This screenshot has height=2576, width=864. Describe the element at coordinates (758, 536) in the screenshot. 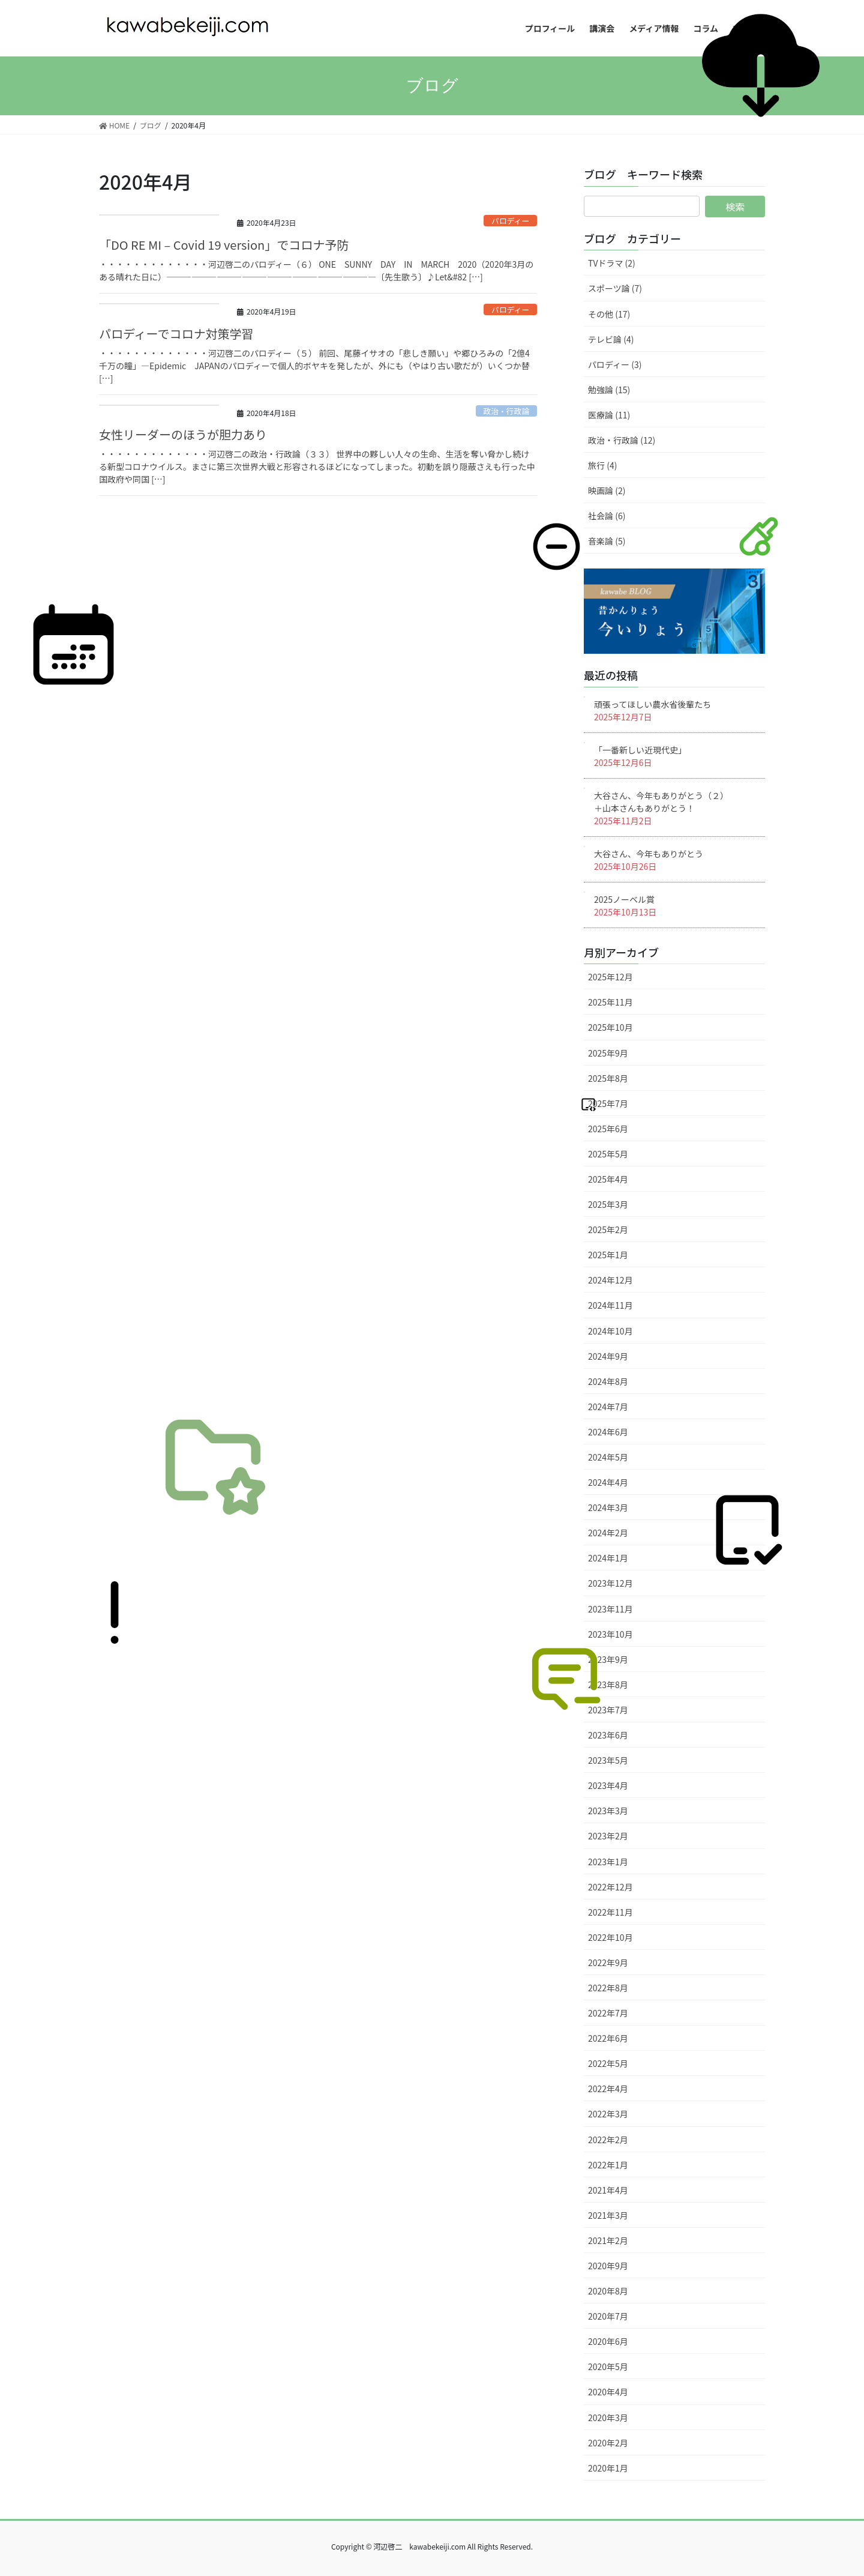

I see `access cricket sports content or scores` at that location.